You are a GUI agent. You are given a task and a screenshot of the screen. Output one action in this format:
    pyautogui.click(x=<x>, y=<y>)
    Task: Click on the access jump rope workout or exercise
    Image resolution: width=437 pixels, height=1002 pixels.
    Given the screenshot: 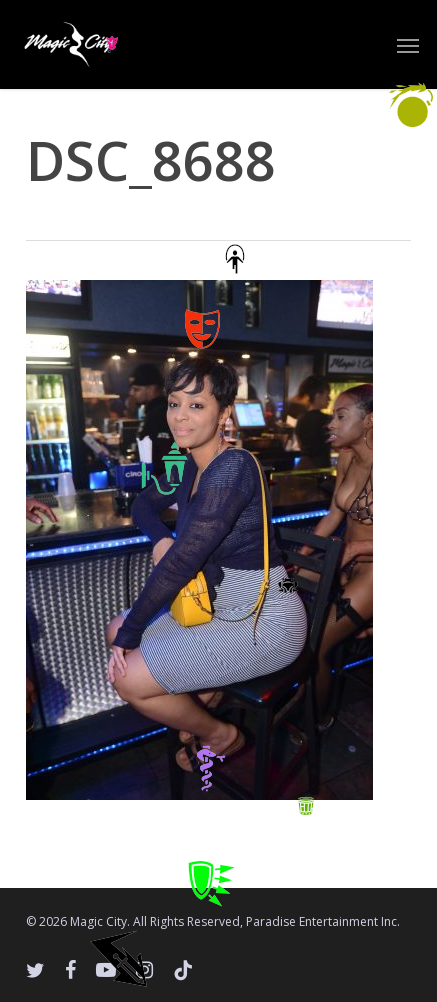 What is the action you would take?
    pyautogui.click(x=235, y=259)
    